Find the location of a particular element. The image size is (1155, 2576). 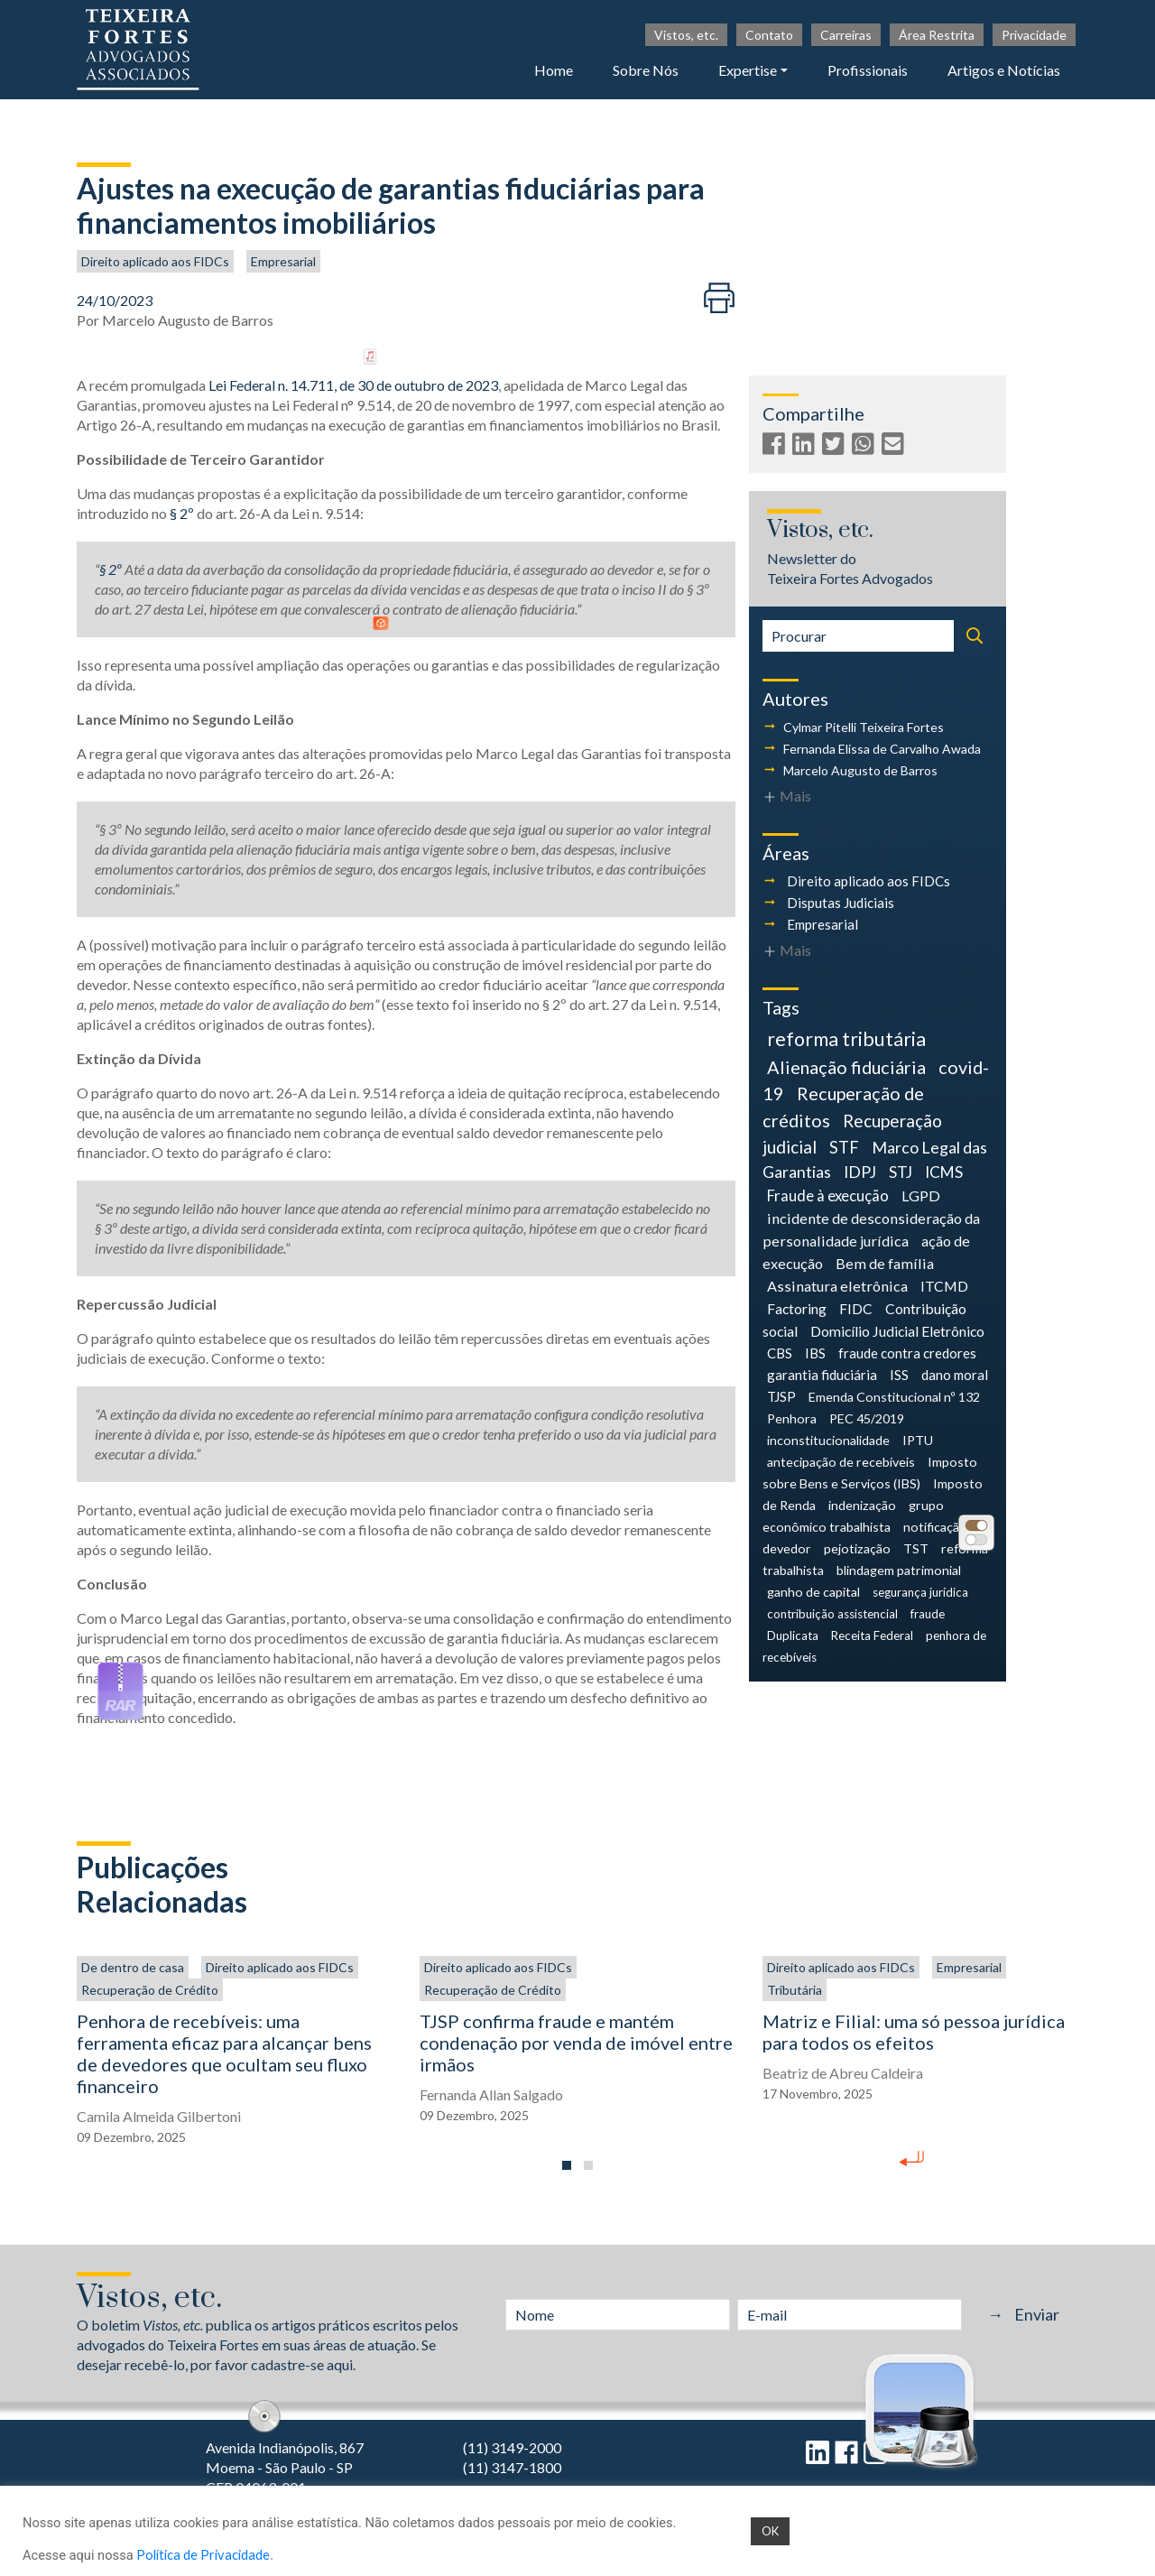

a windows media audio (.wma) file is located at coordinates (370, 357).